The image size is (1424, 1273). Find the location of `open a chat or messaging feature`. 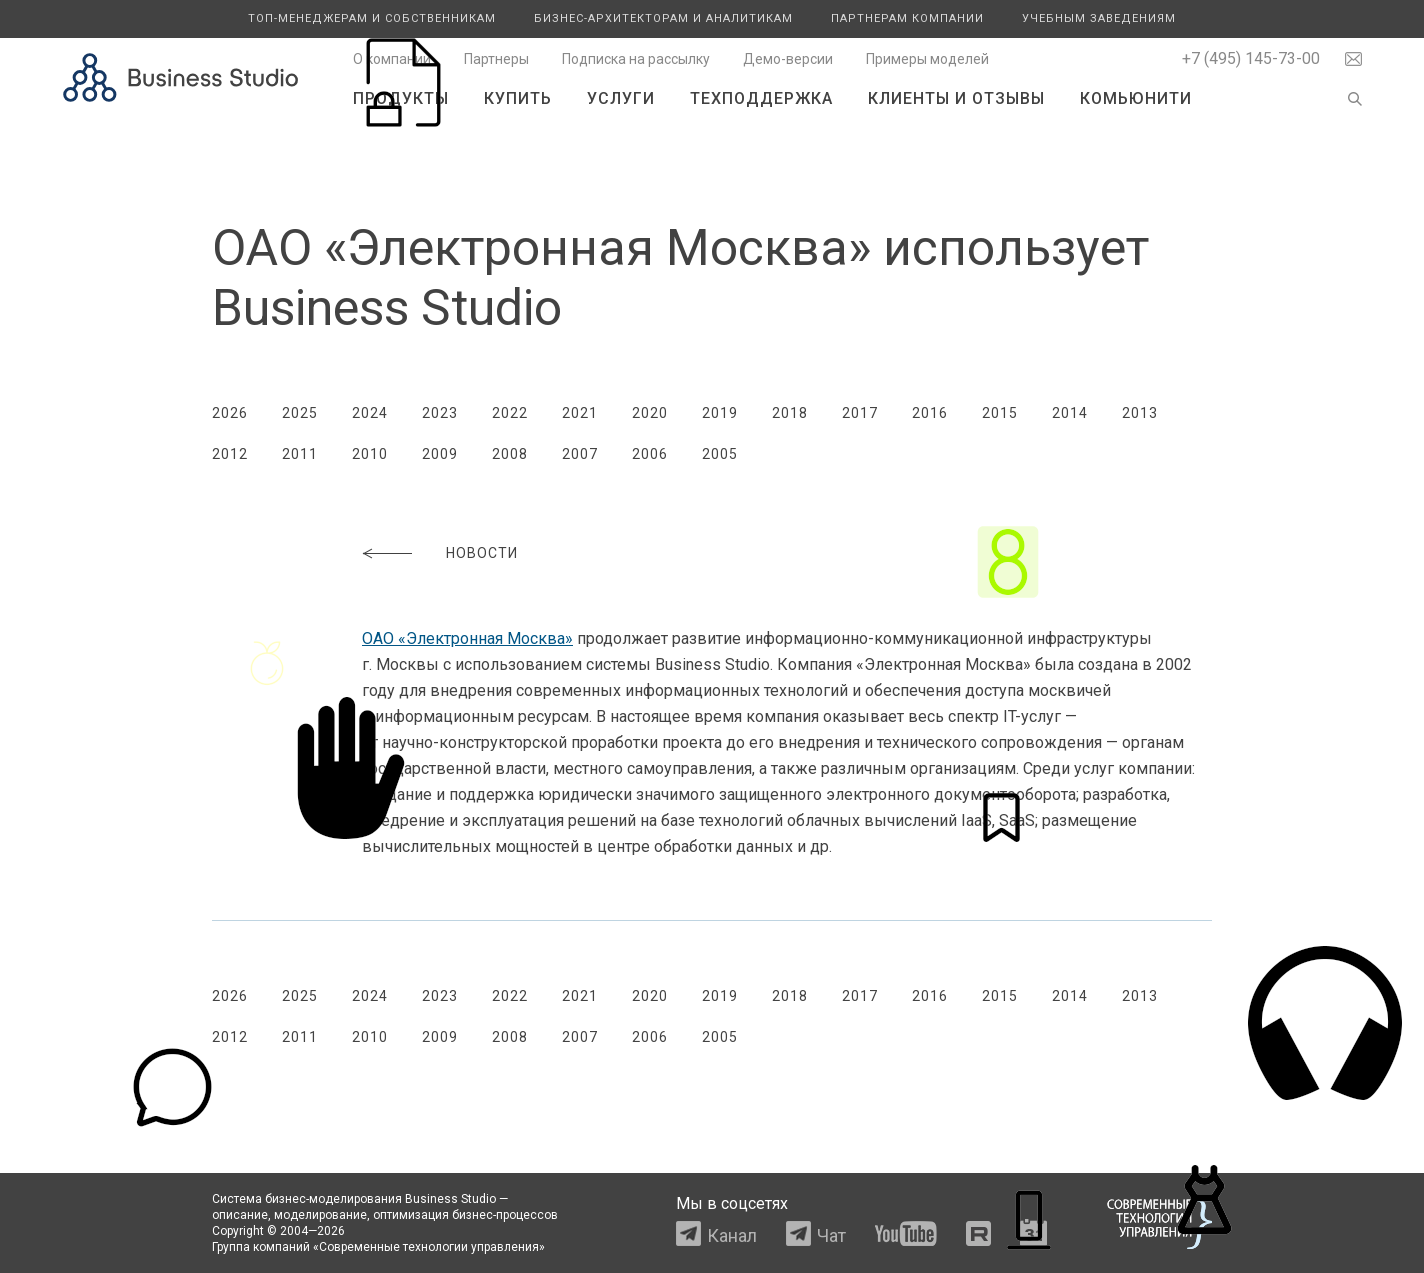

open a chat or messaging feature is located at coordinates (172, 1087).